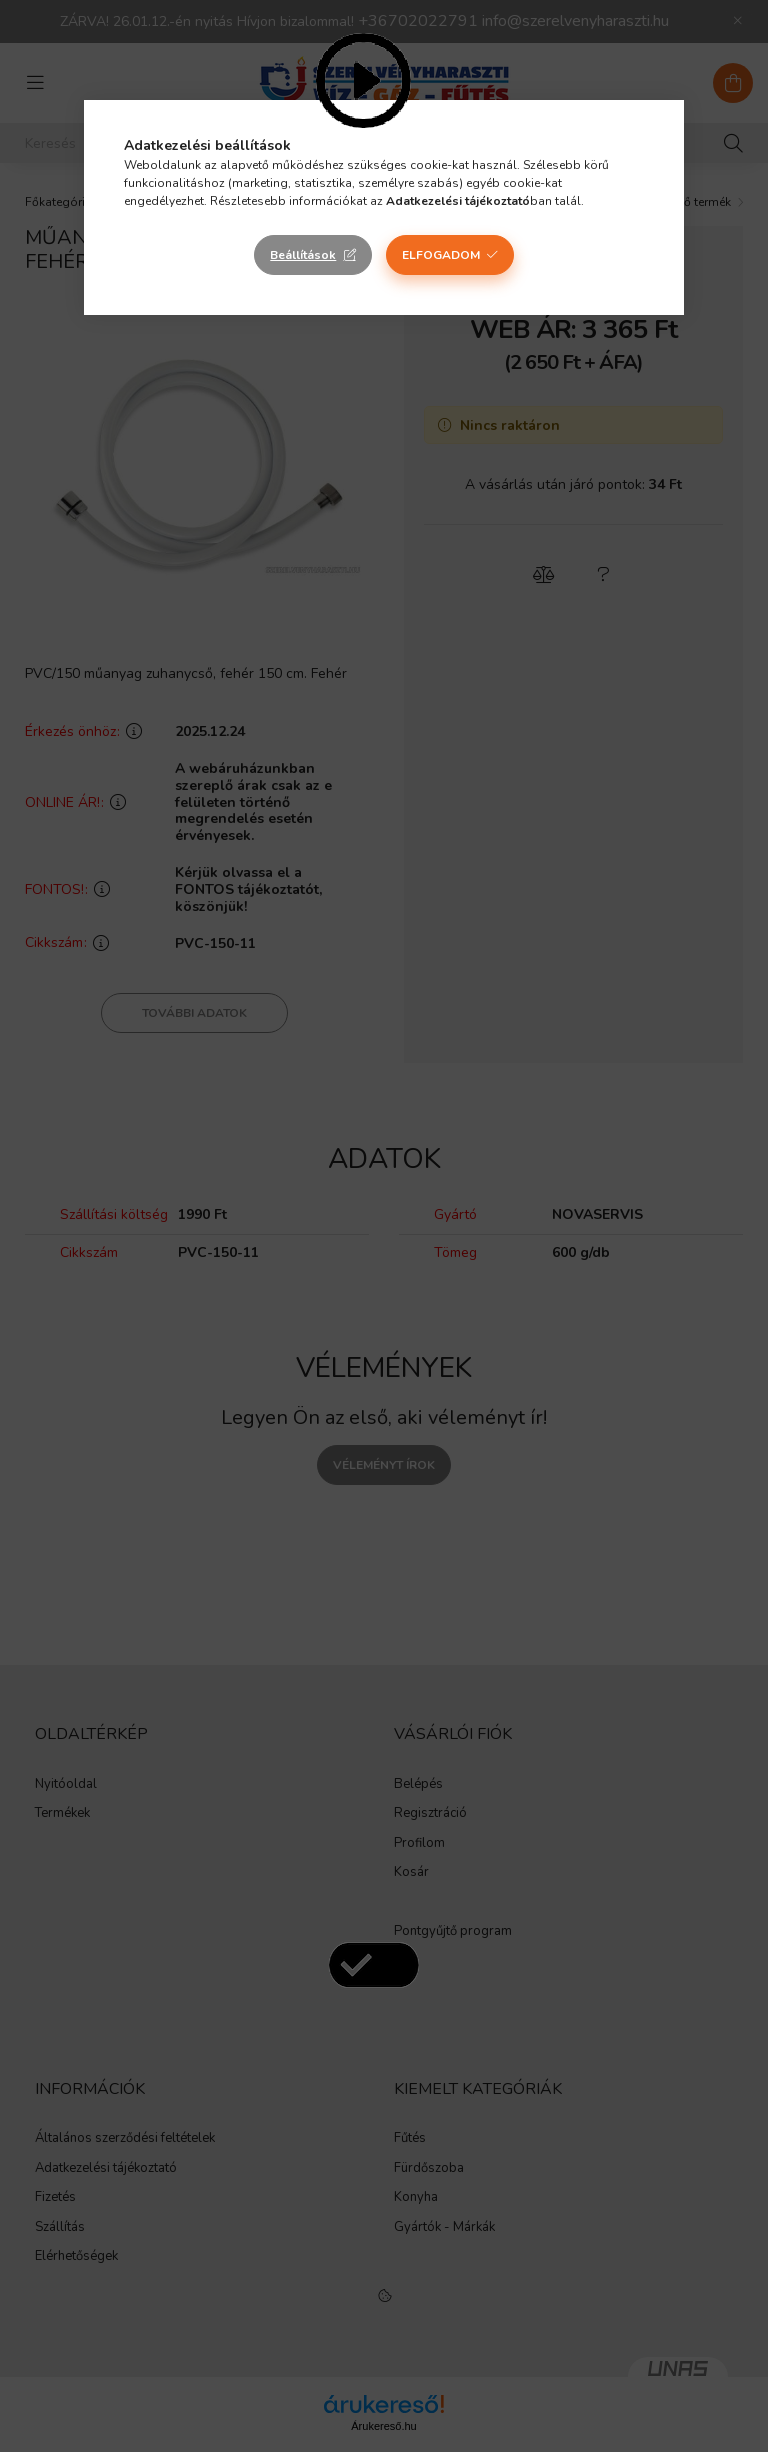 The image size is (768, 2452). Describe the element at coordinates (374, 1965) in the screenshot. I see `toggle setting enabled or active` at that location.